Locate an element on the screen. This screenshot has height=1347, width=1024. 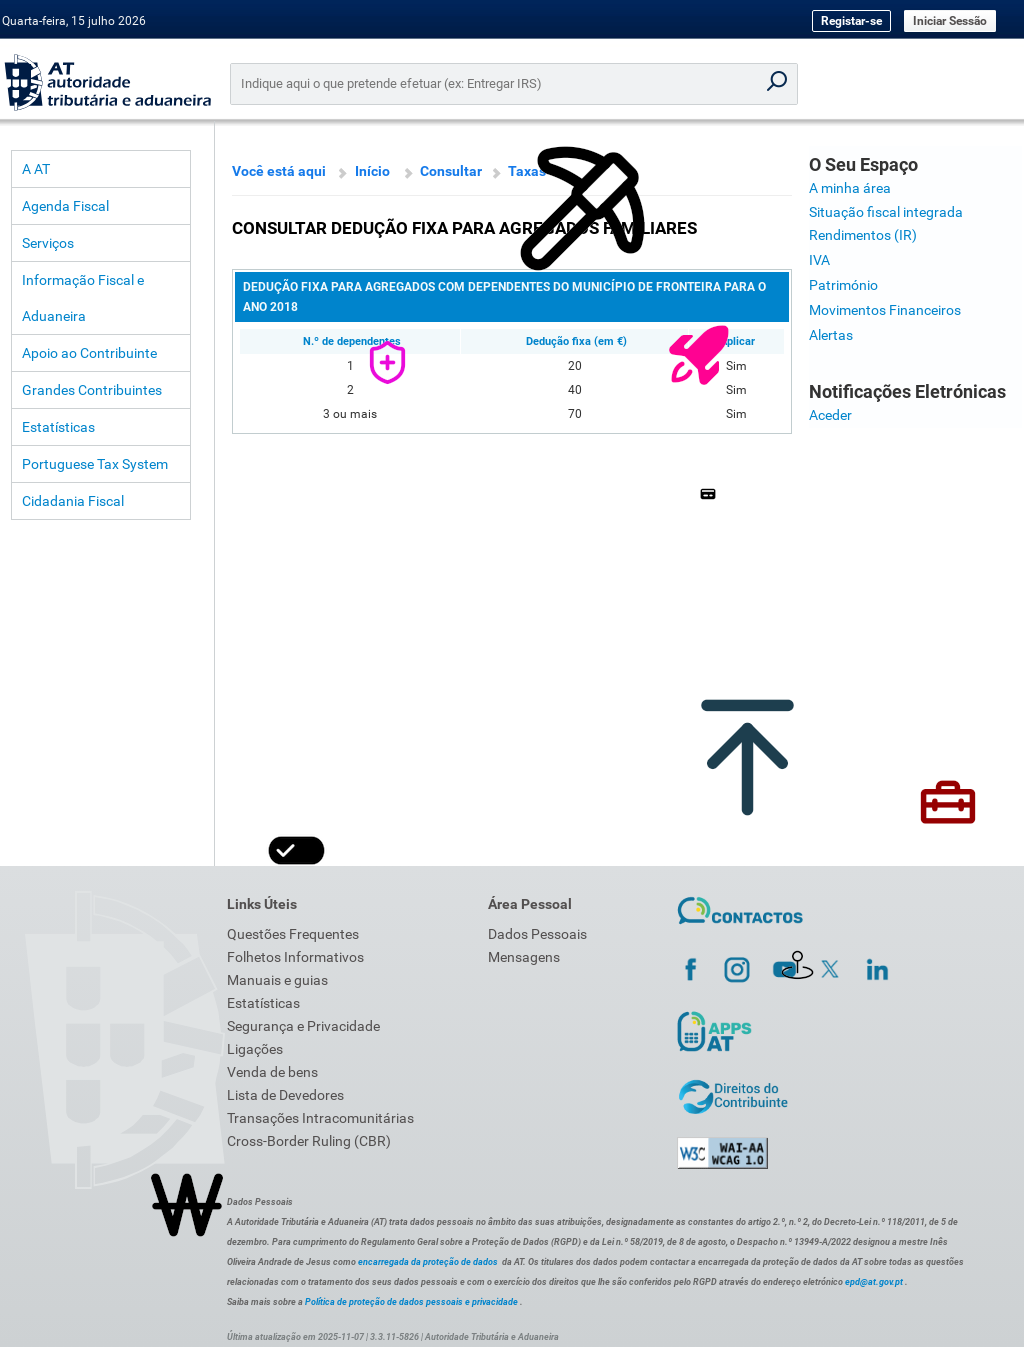
access tools and utilities is located at coordinates (948, 804).